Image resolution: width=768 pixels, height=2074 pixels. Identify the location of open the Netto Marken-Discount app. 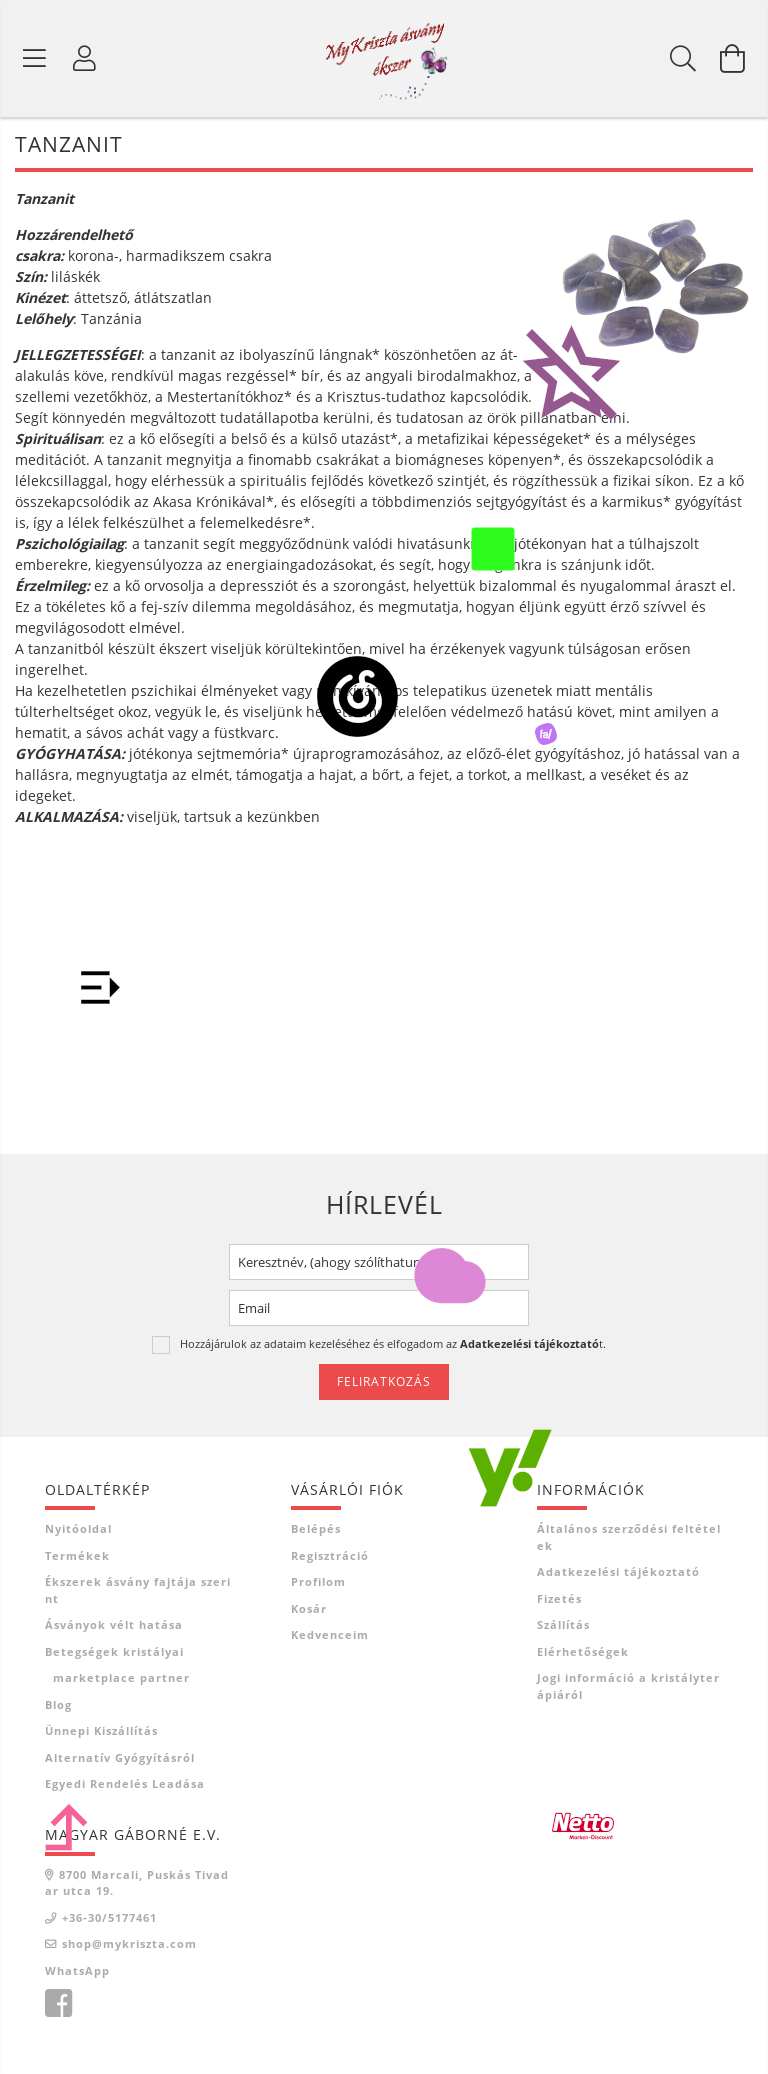
(583, 1826).